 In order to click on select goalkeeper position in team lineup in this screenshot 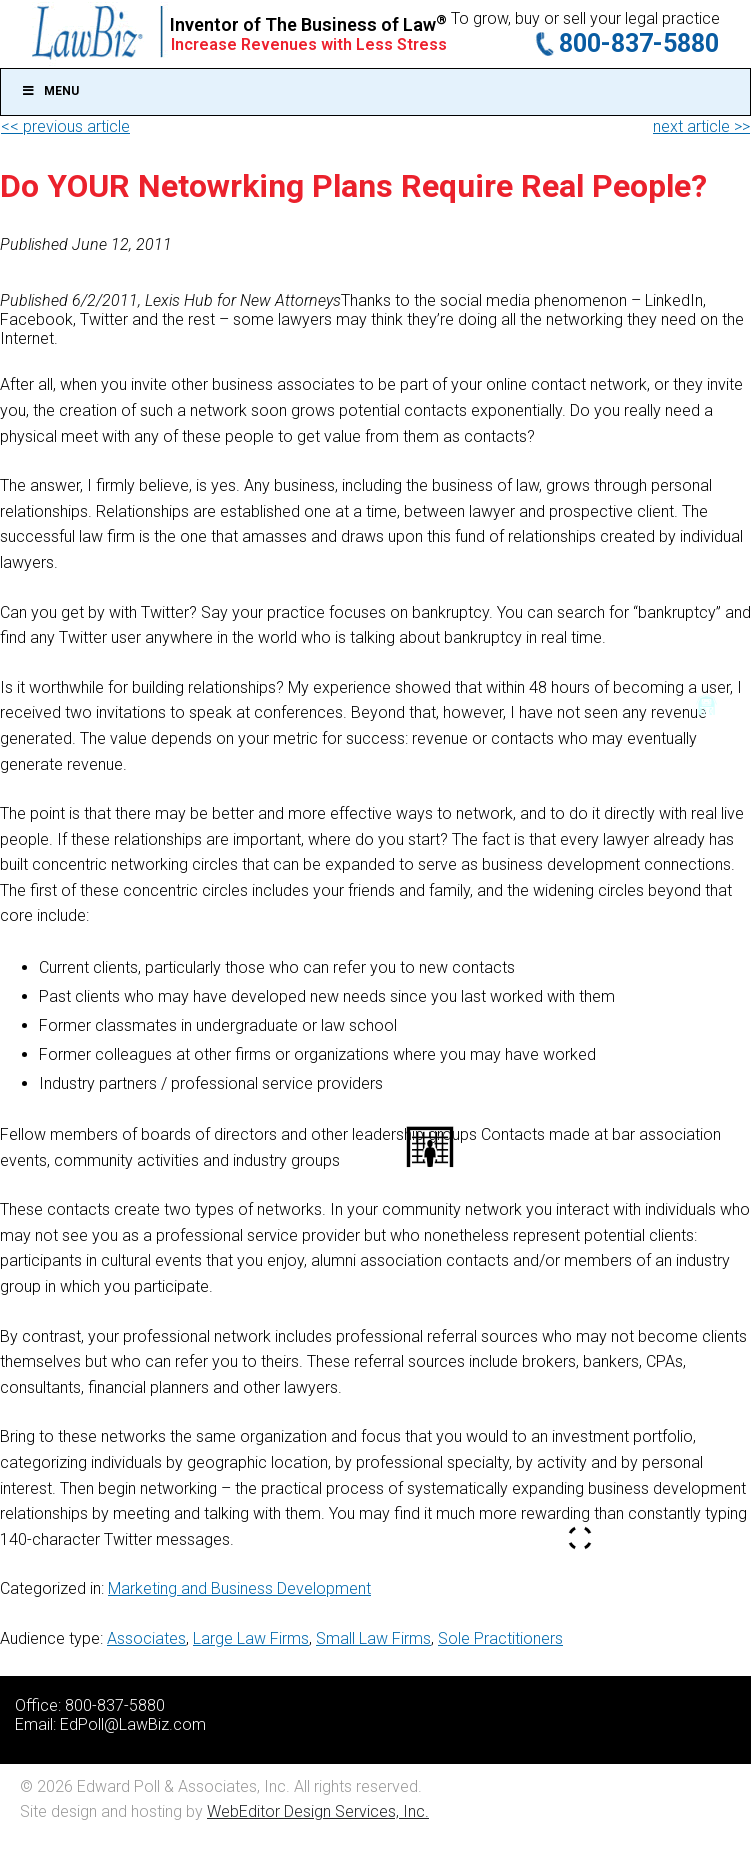, I will do `click(430, 1144)`.